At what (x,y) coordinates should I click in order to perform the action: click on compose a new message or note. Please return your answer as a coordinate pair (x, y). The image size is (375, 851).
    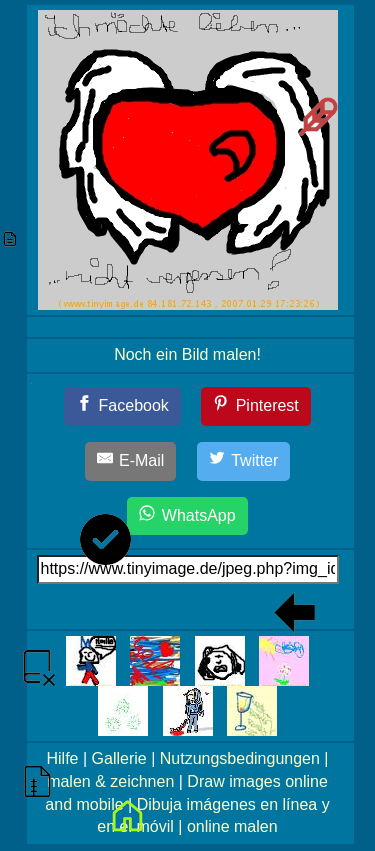
    Looking at the image, I should click on (318, 116).